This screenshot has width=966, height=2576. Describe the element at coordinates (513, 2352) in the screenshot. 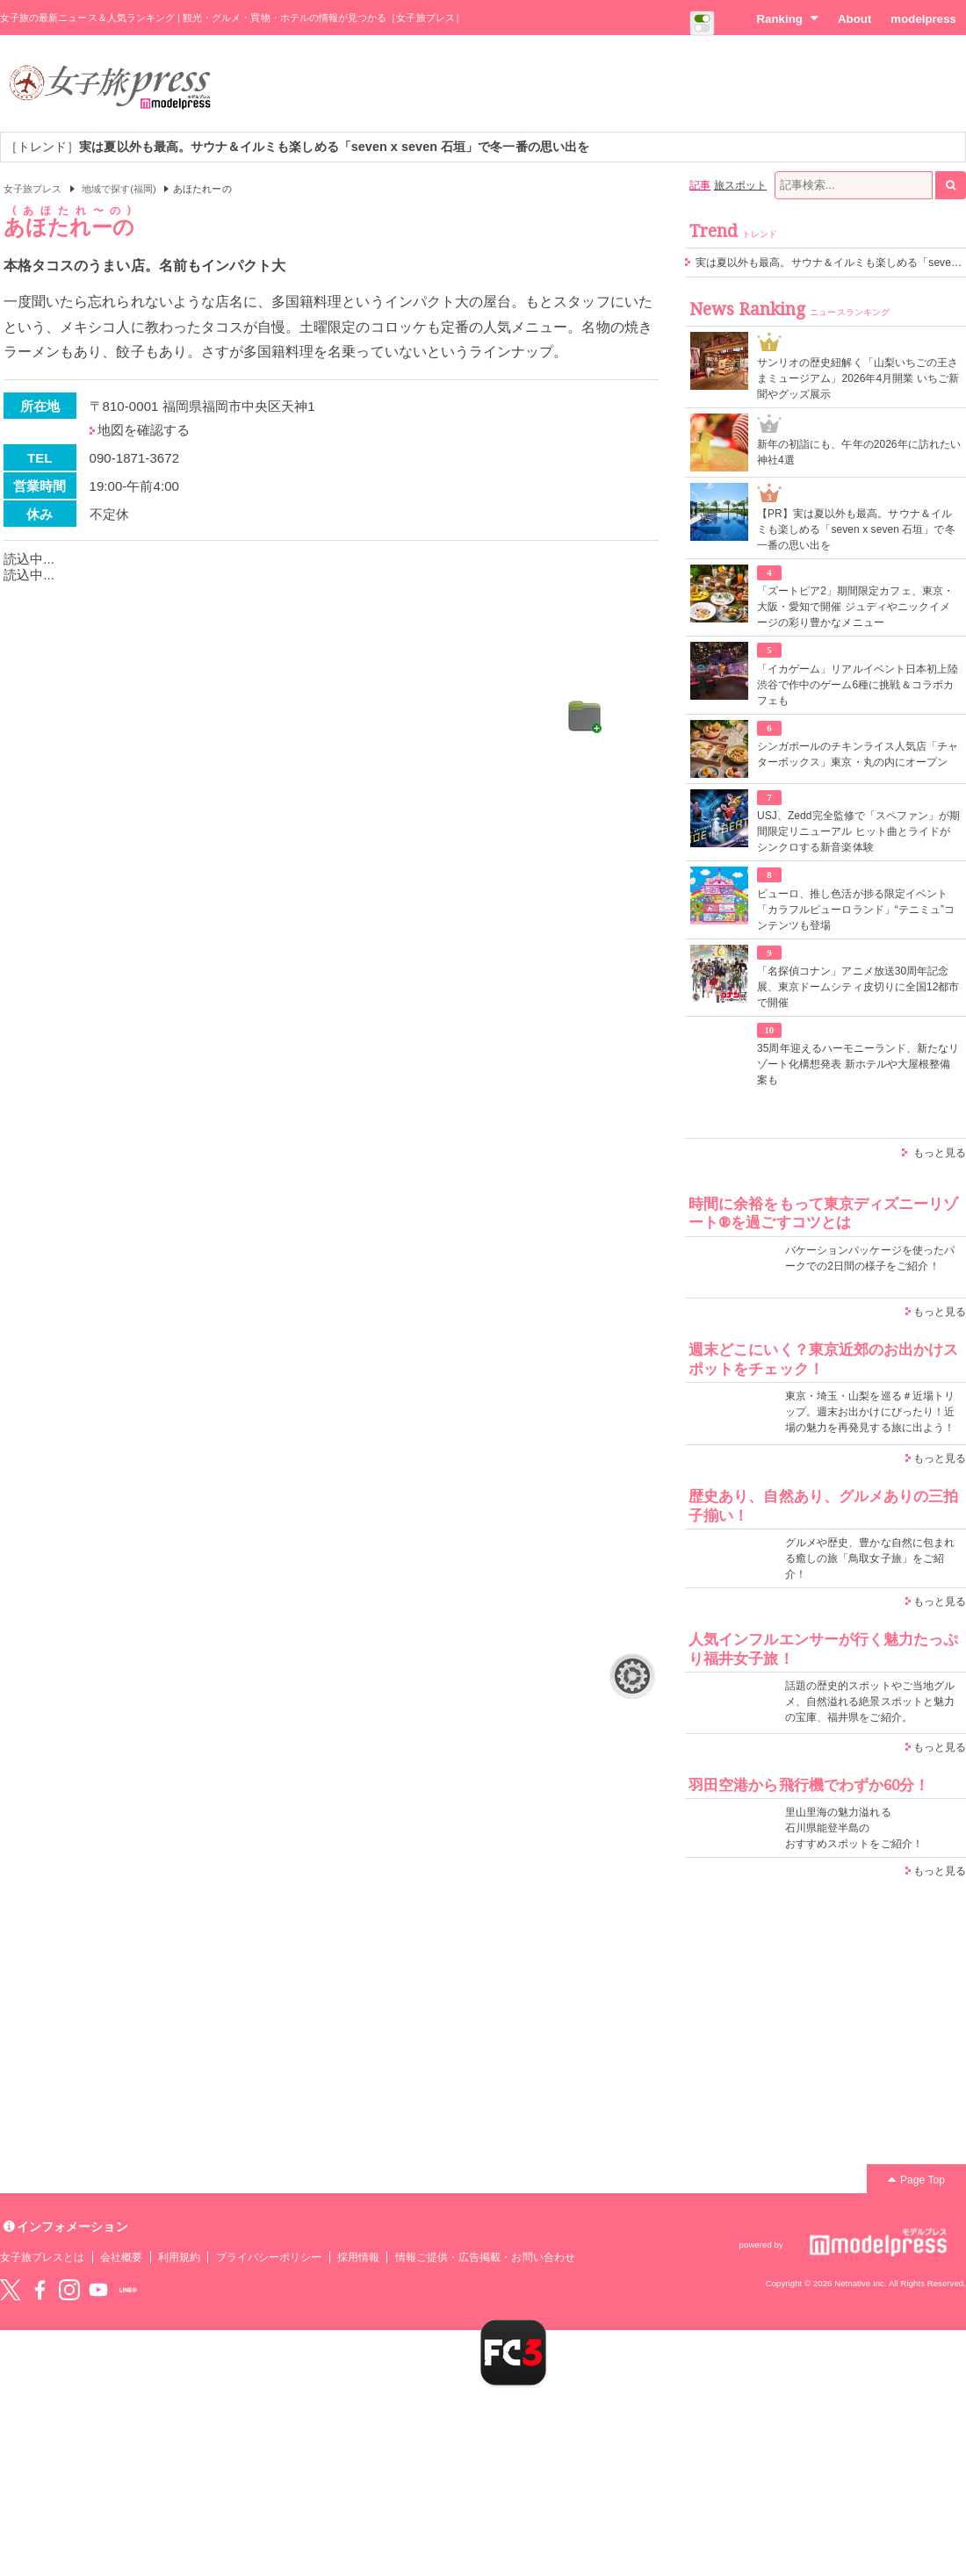

I see `launch far cry 3 game` at that location.